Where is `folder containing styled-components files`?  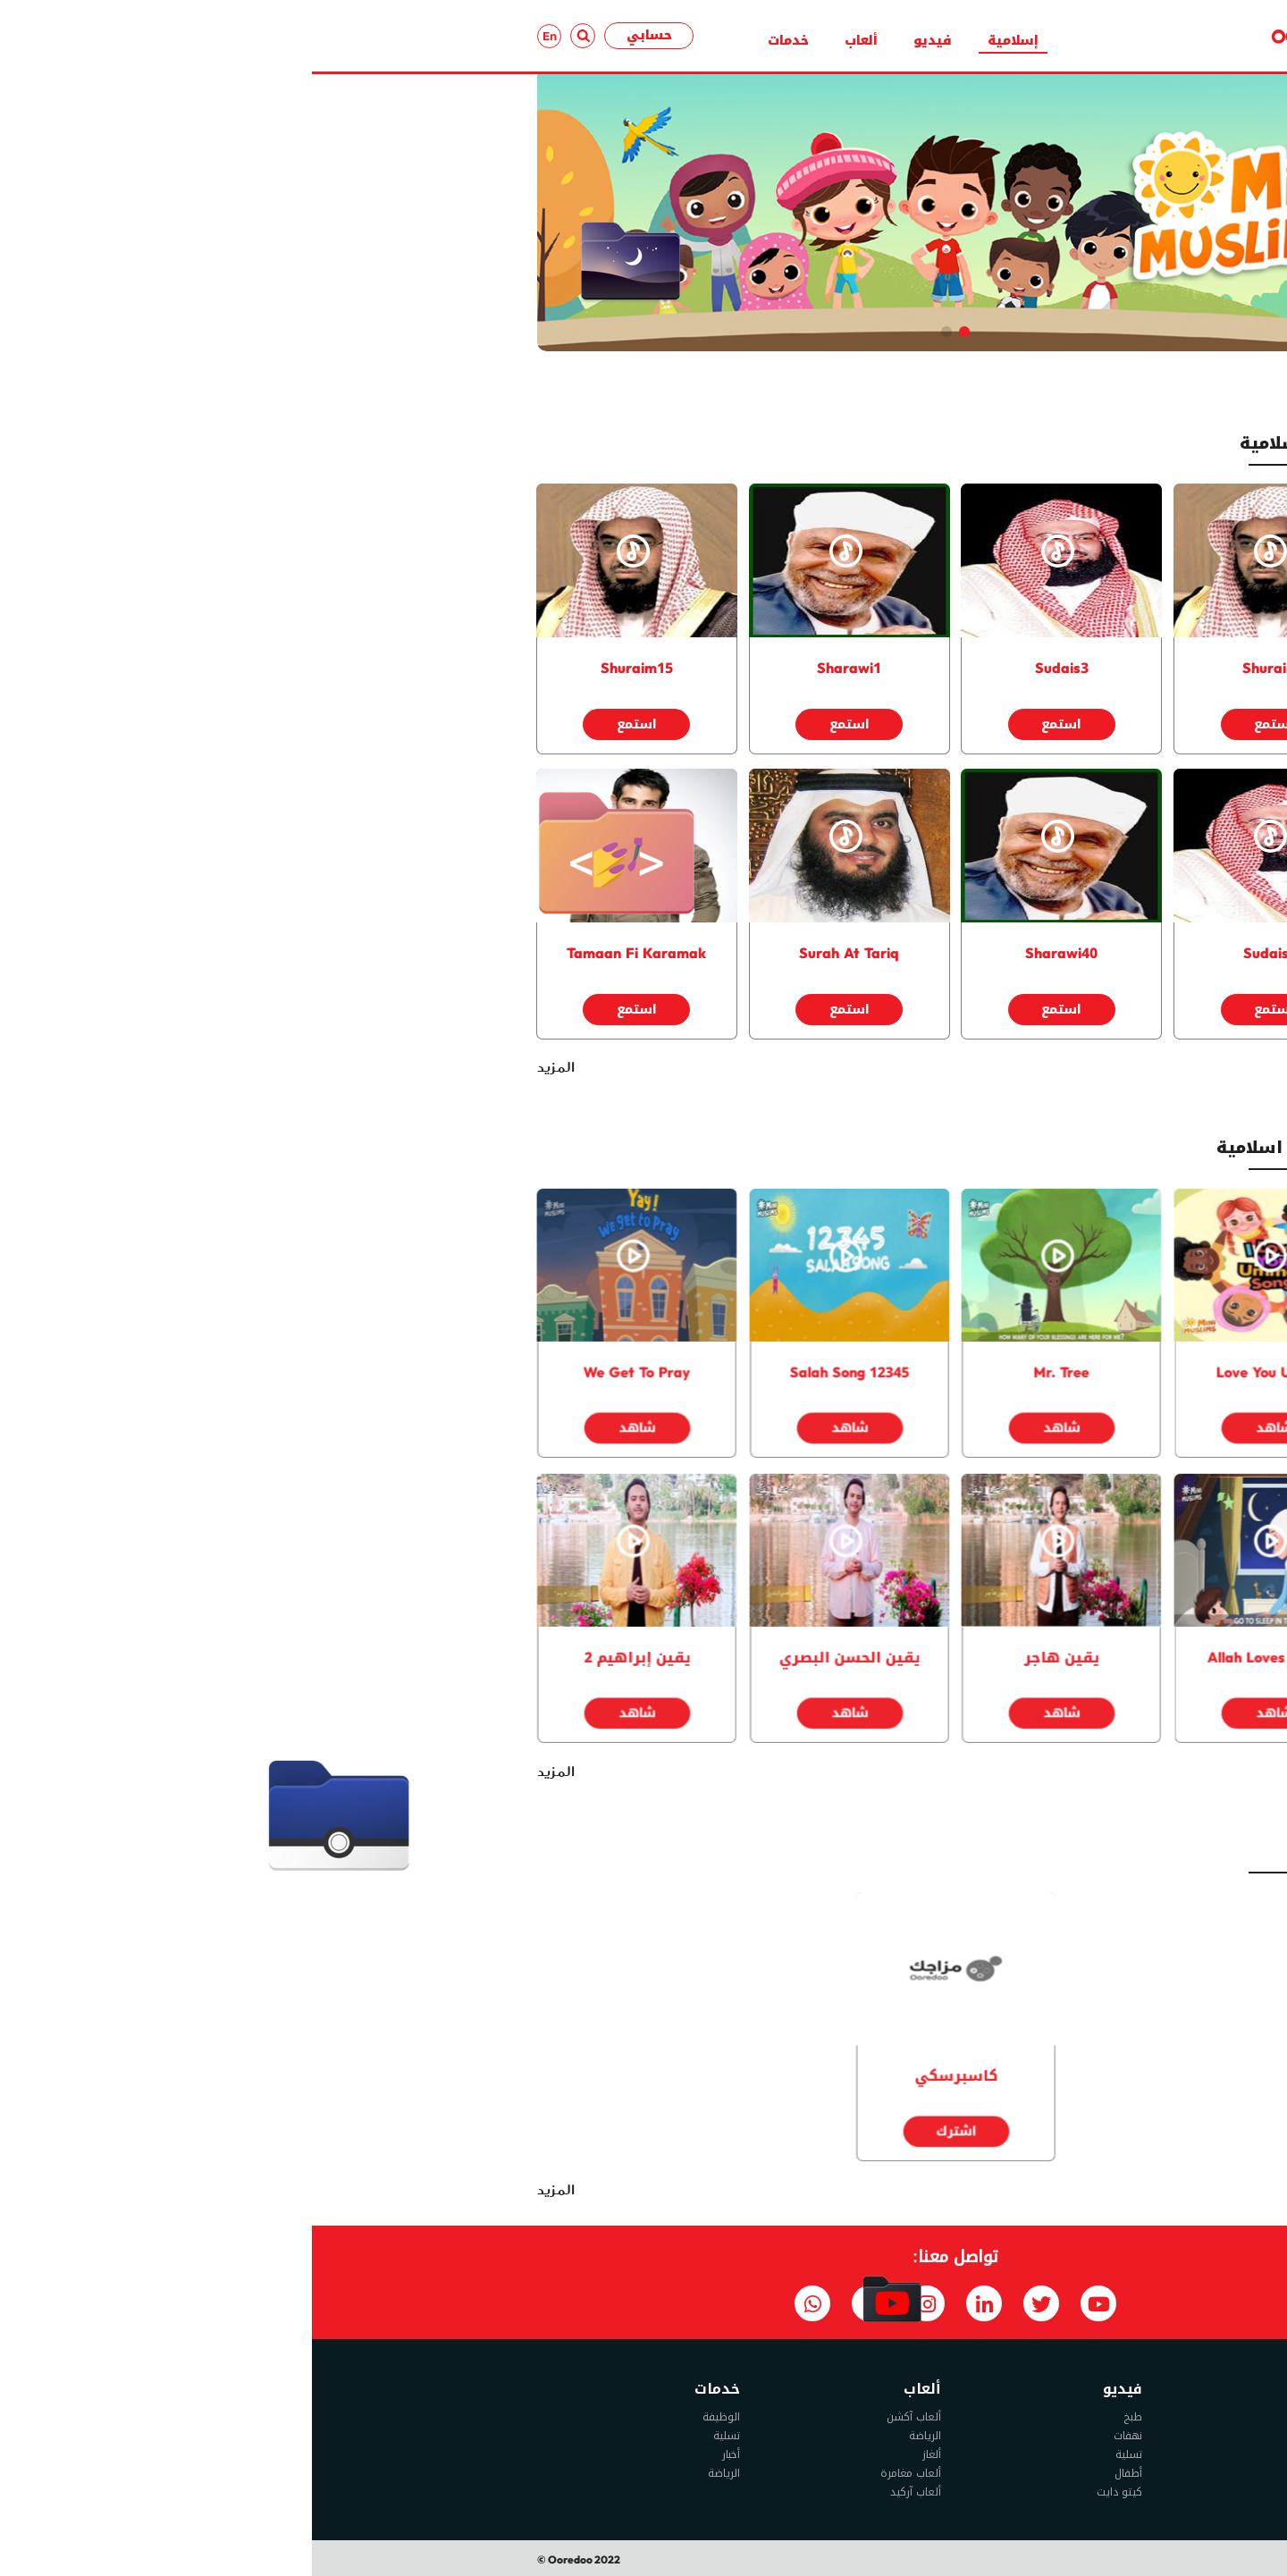
folder containing styled-components files is located at coordinates (616, 857).